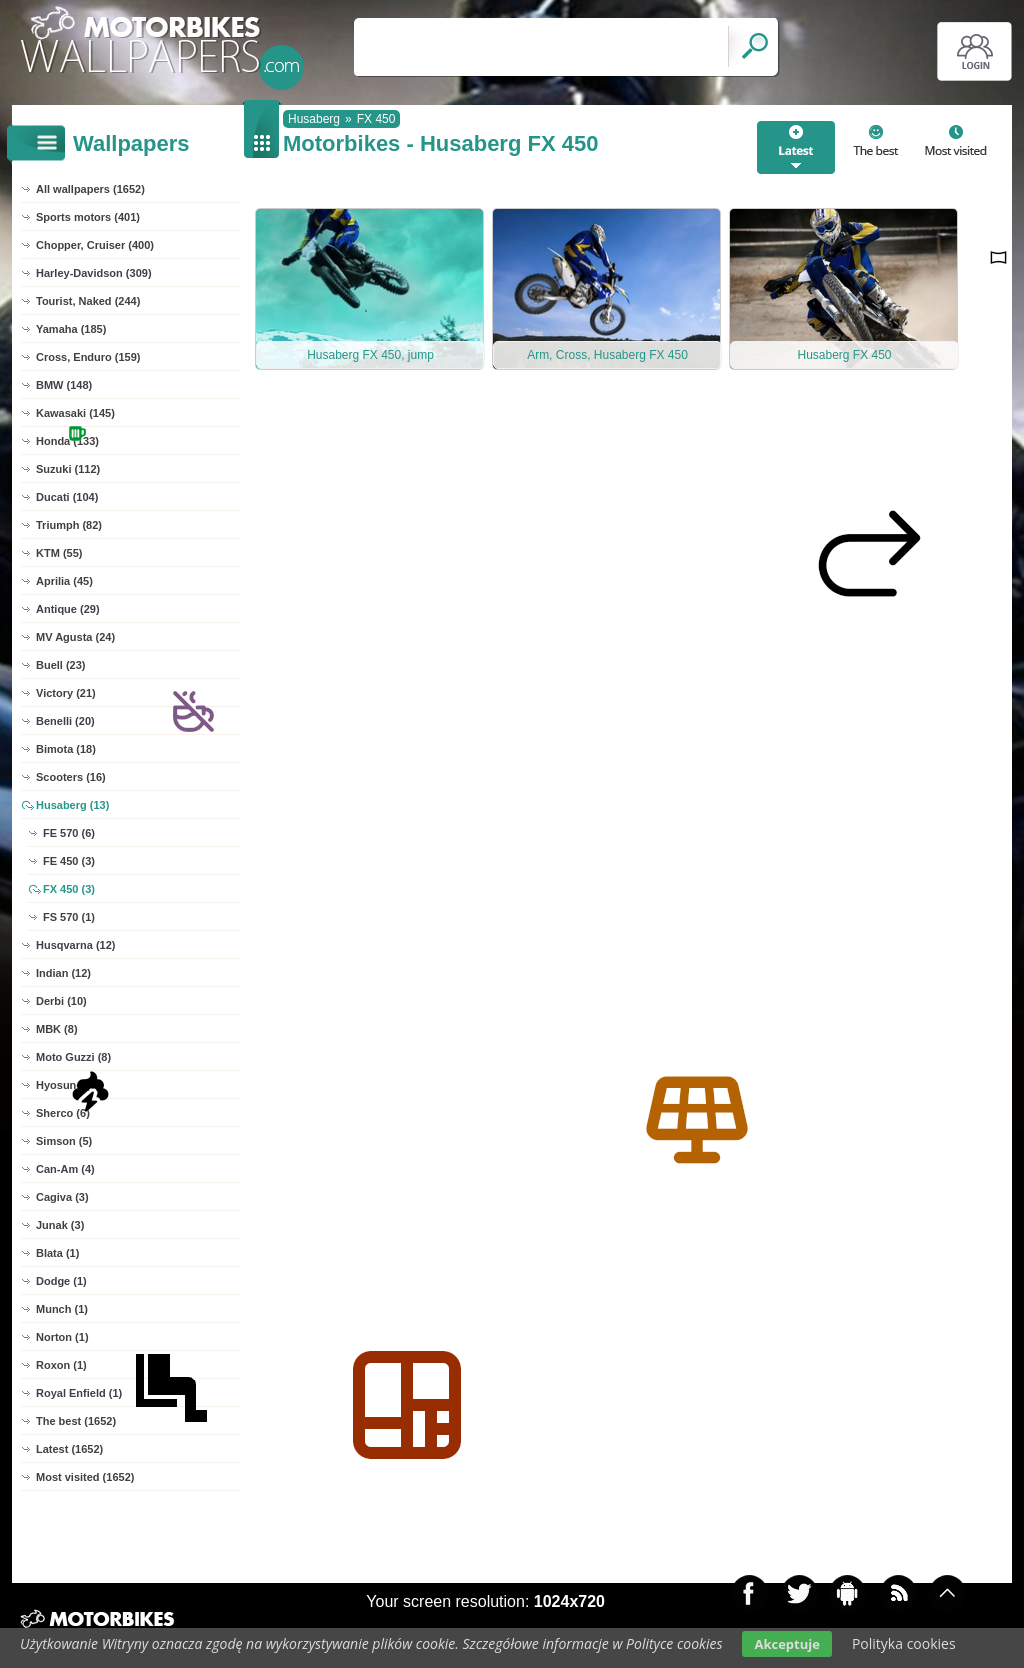 The width and height of the screenshot is (1024, 1668). Describe the element at coordinates (998, 257) in the screenshot. I see `switch to panorama photo mode` at that location.